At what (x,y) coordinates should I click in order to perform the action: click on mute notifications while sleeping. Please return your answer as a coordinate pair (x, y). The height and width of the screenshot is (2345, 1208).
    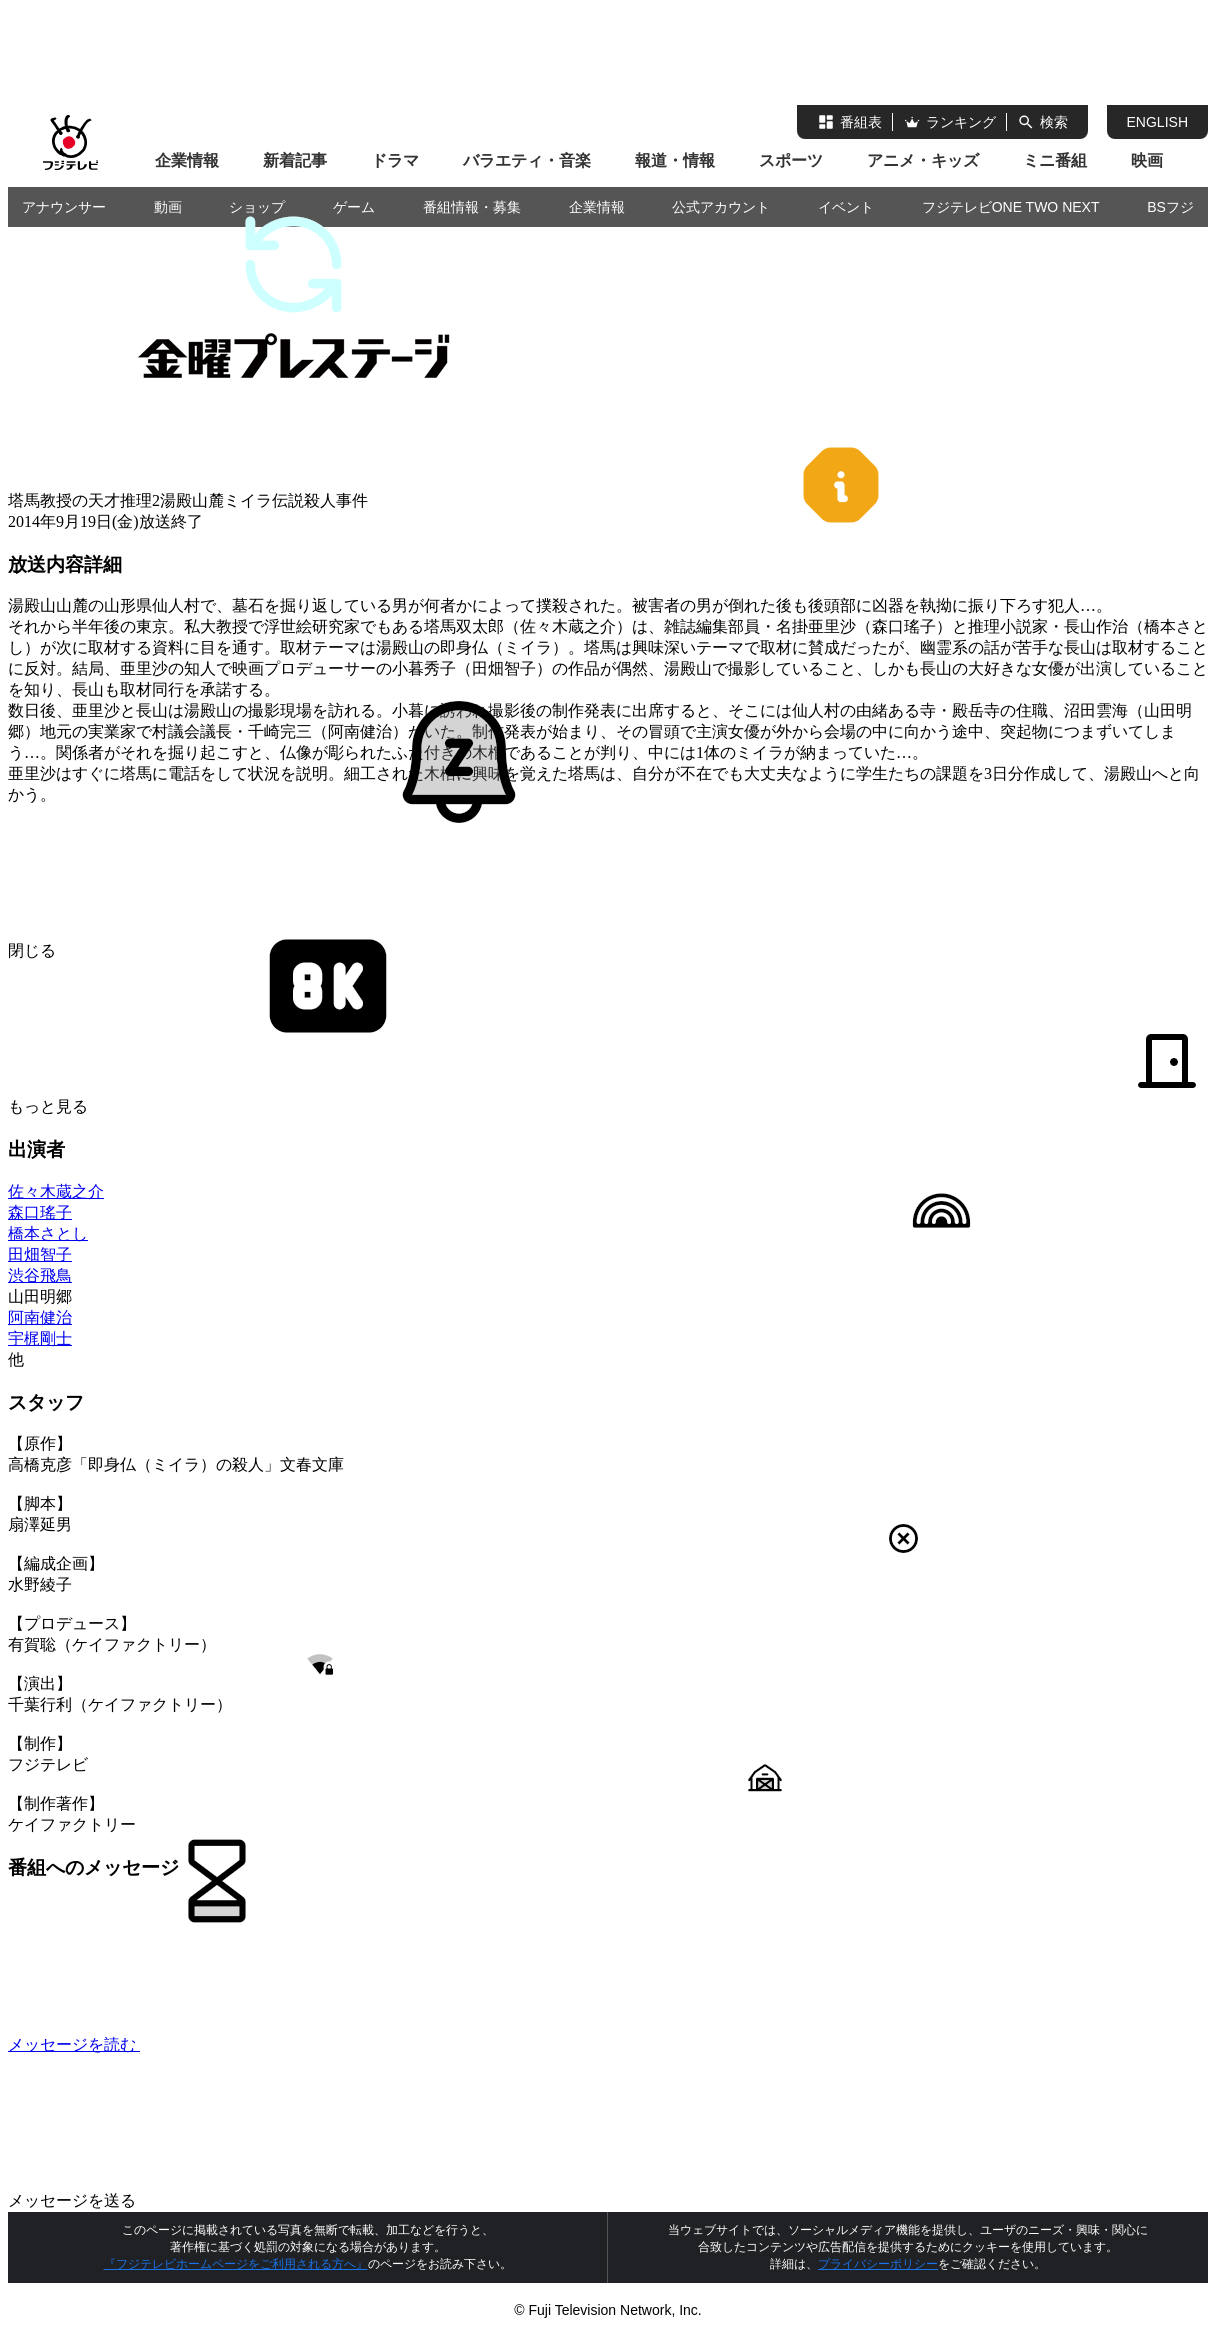
    Looking at the image, I should click on (459, 762).